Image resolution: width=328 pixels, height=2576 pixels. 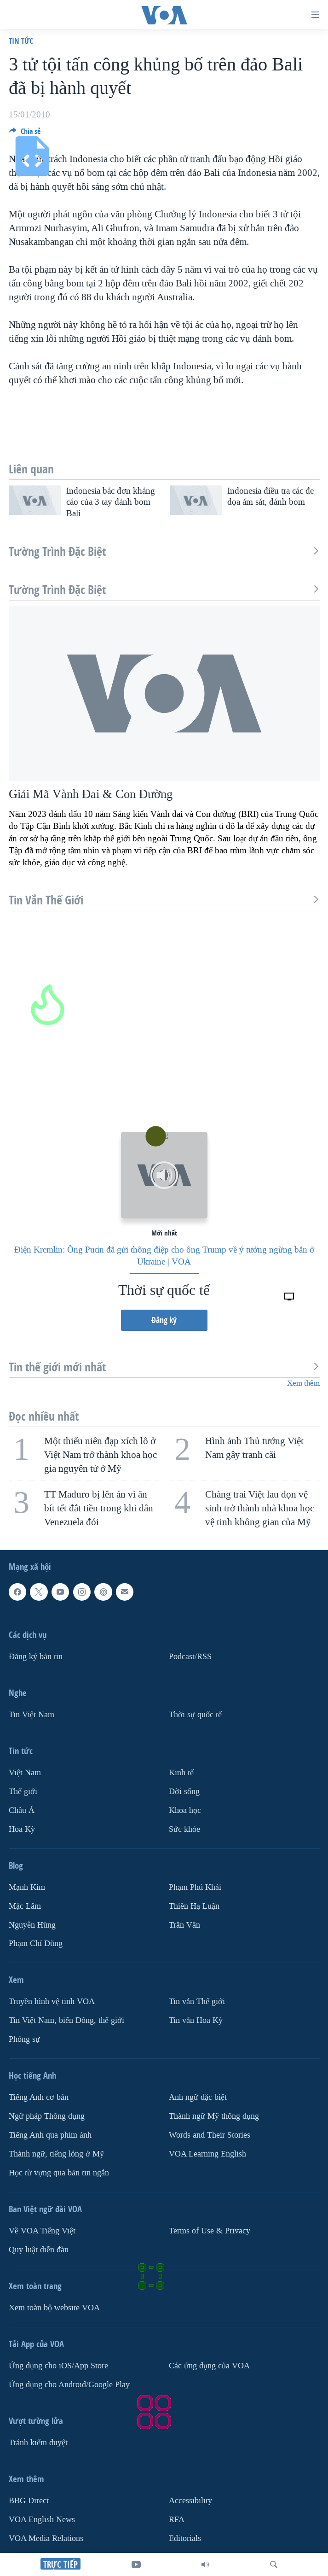 I want to click on set transform anchor to bottom-left corner, so click(x=151, y=2276).